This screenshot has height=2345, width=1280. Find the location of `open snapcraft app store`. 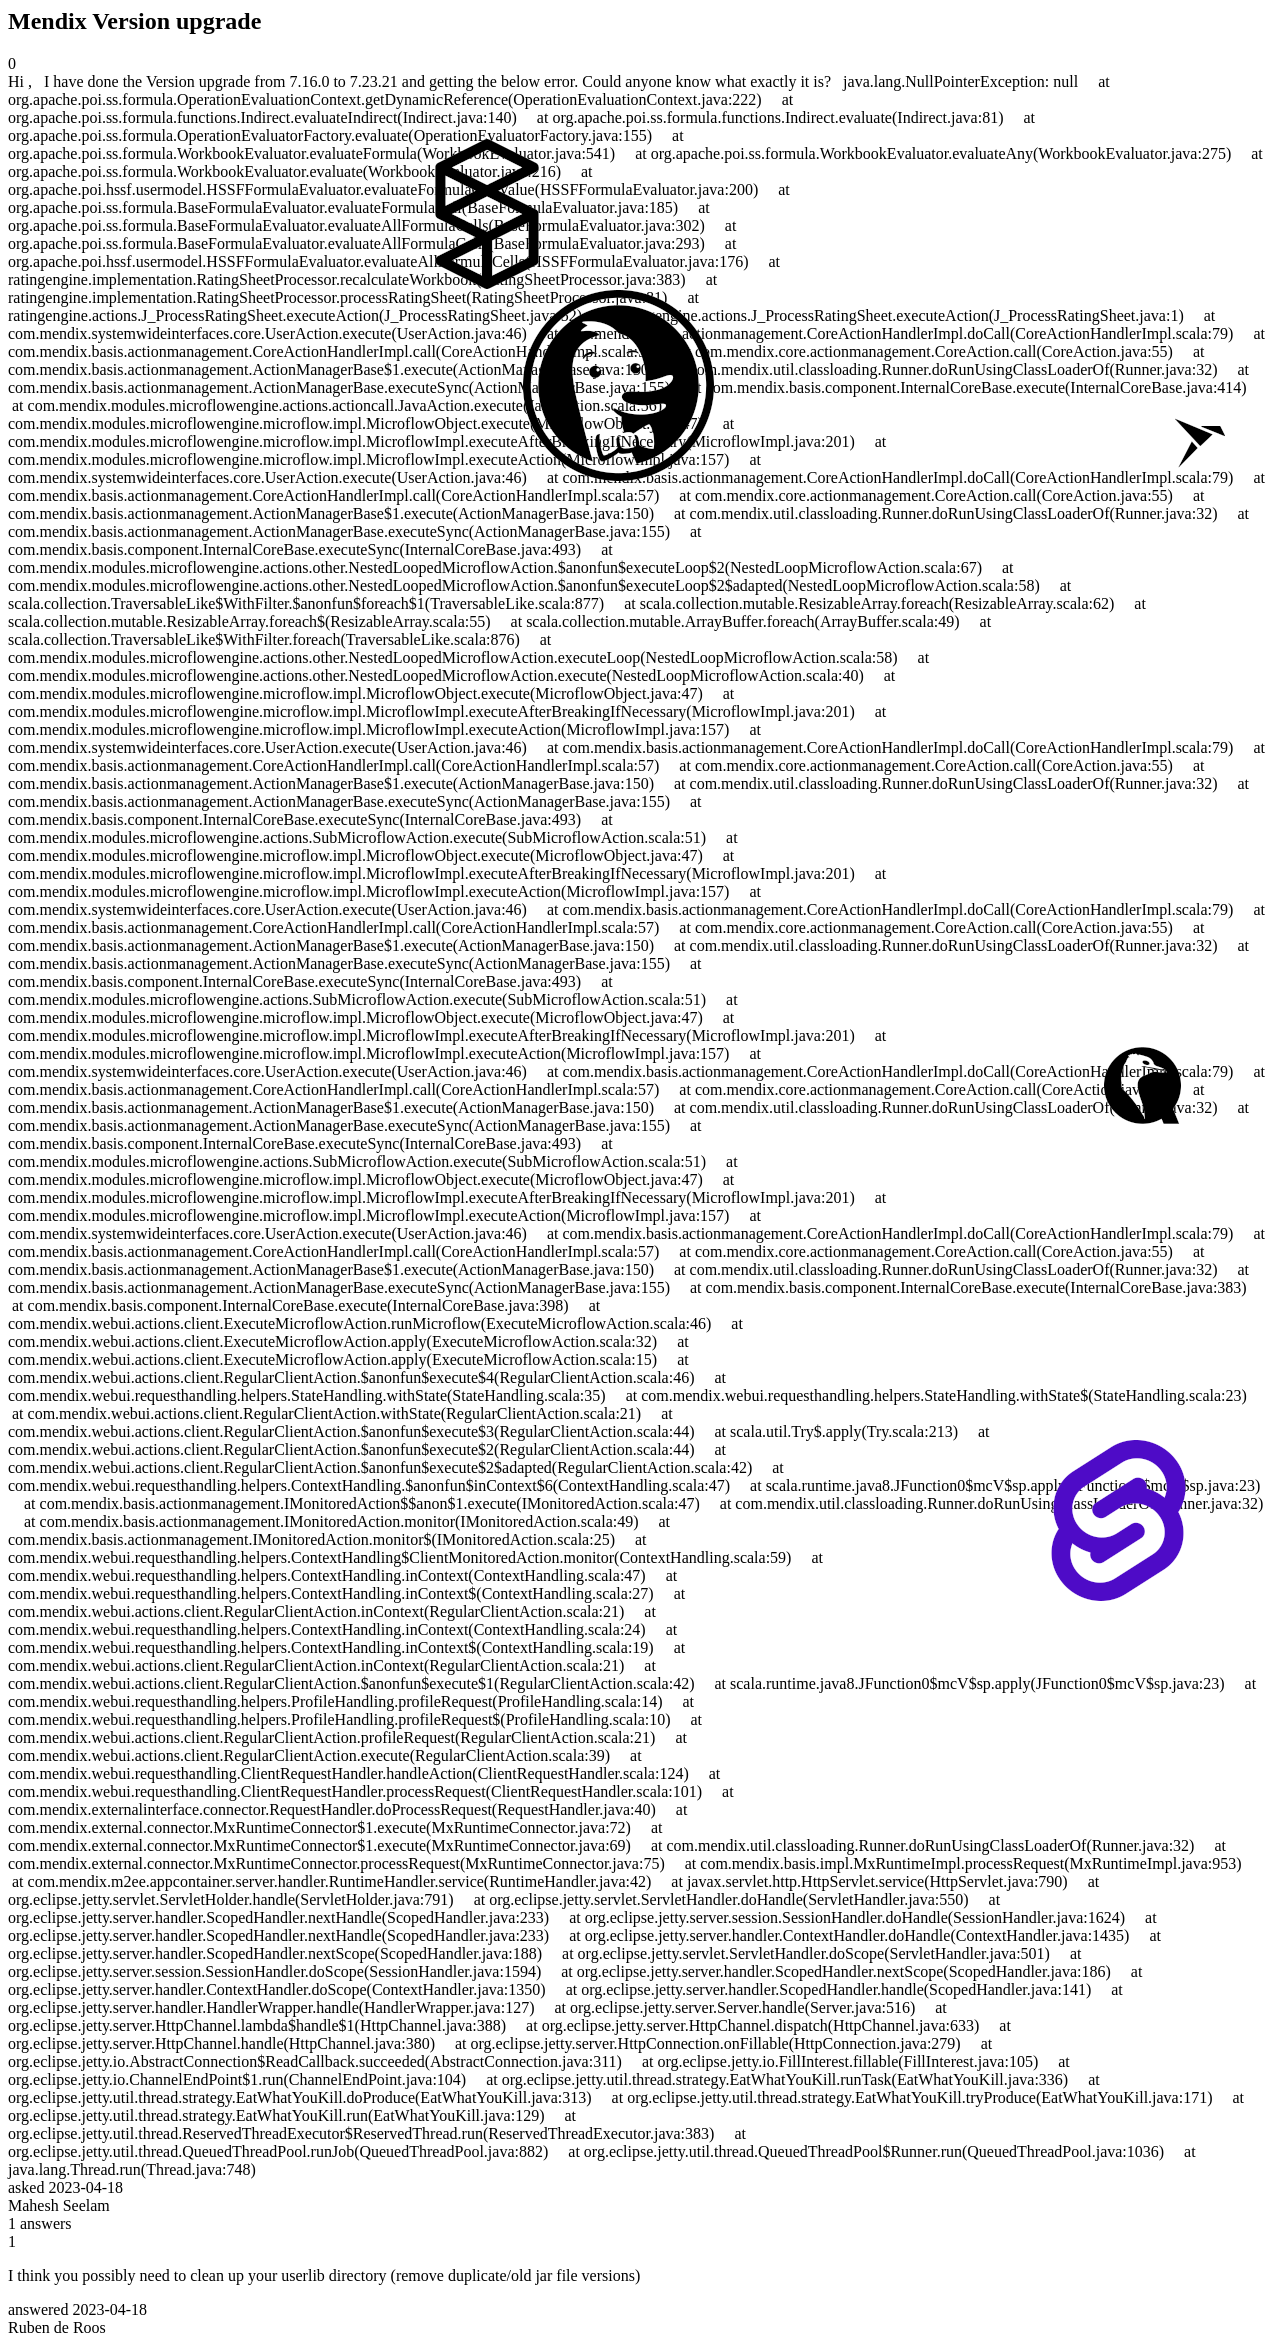

open snapcraft app store is located at coordinates (1200, 443).